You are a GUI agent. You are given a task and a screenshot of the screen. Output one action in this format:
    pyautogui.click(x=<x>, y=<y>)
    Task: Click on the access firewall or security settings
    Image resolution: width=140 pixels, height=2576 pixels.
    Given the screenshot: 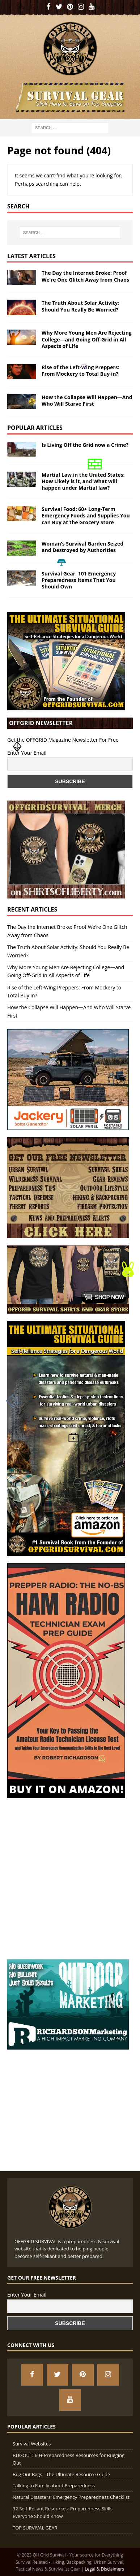 What is the action you would take?
    pyautogui.click(x=95, y=464)
    